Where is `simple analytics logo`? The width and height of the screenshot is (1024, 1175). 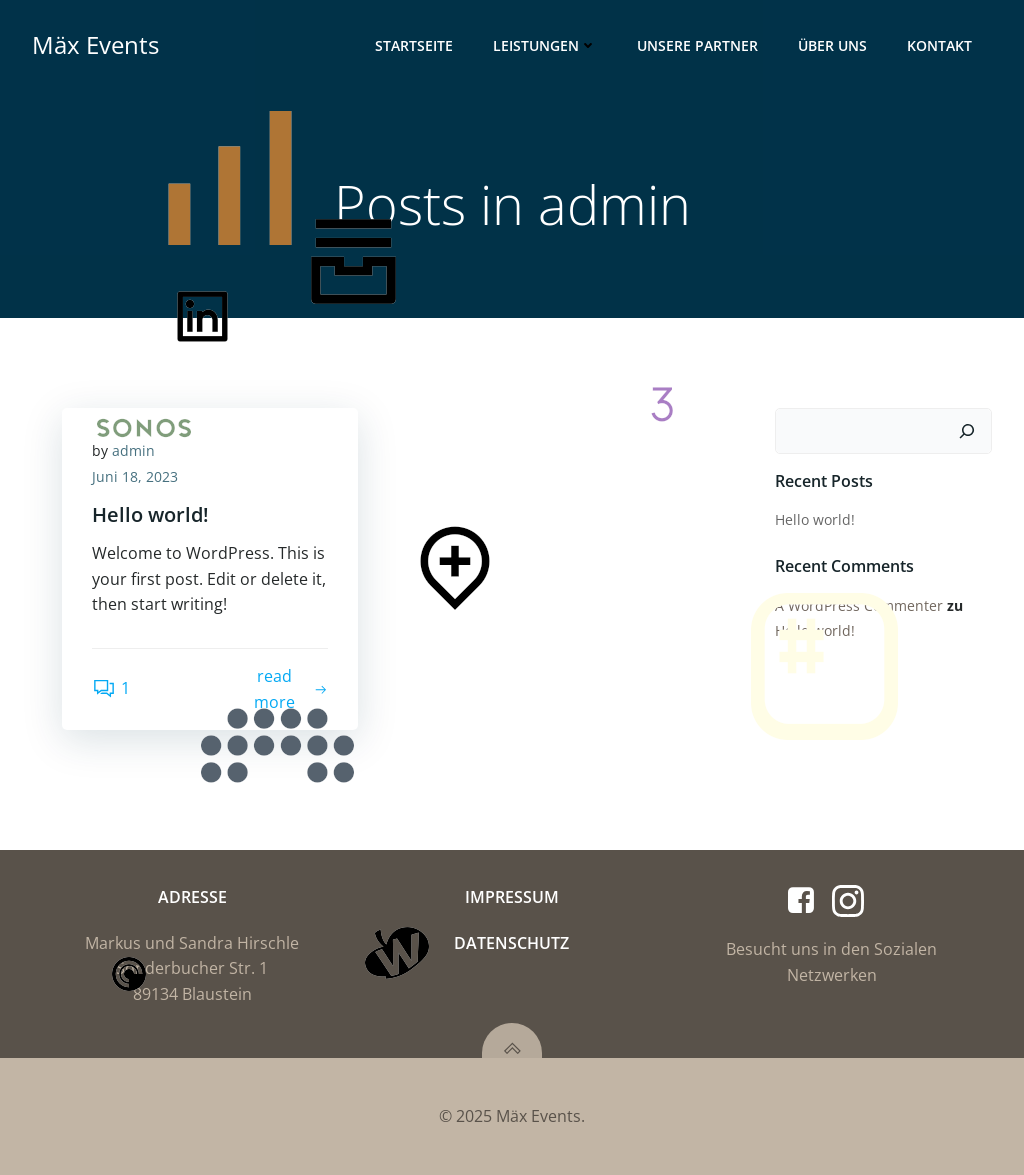 simple analytics logo is located at coordinates (230, 178).